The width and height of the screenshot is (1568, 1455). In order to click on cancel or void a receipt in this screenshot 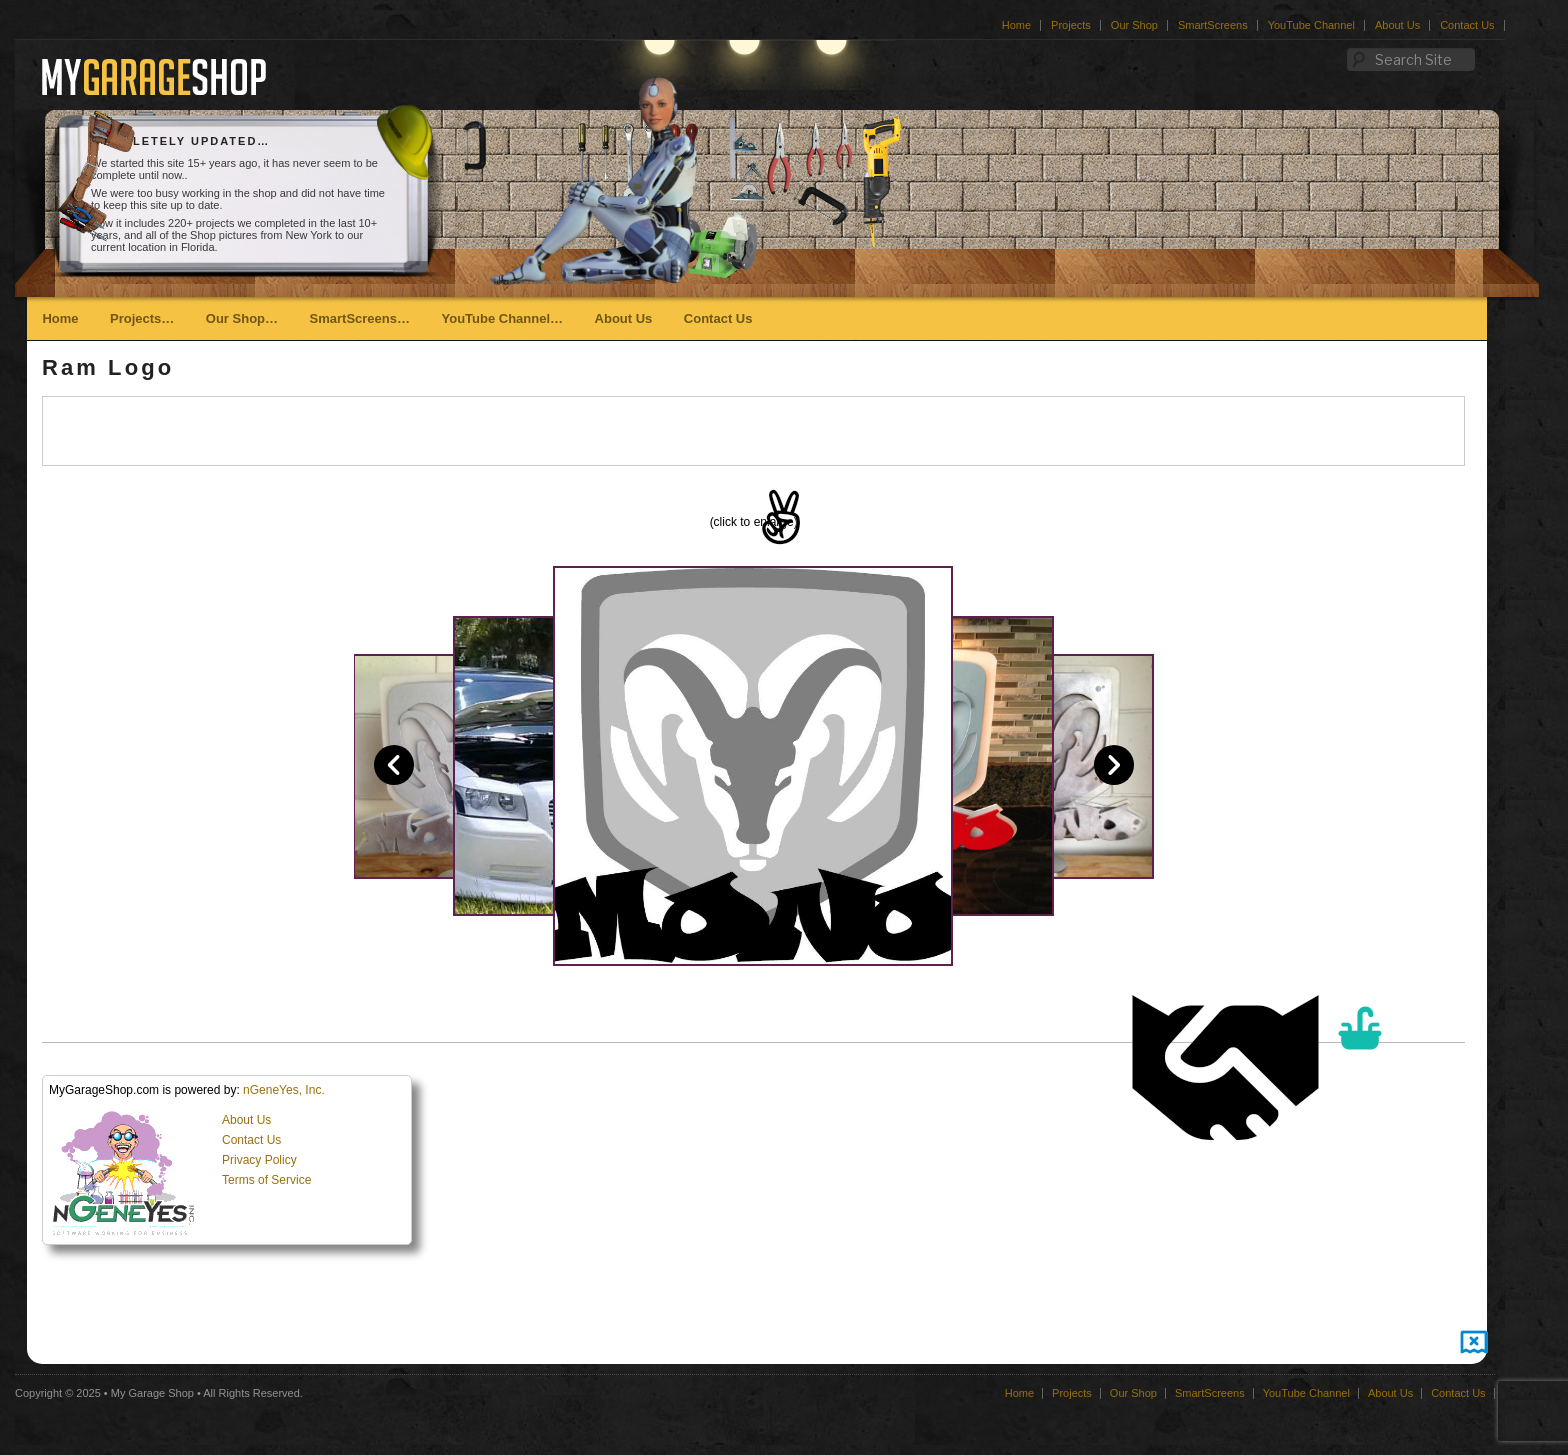, I will do `click(1474, 1342)`.